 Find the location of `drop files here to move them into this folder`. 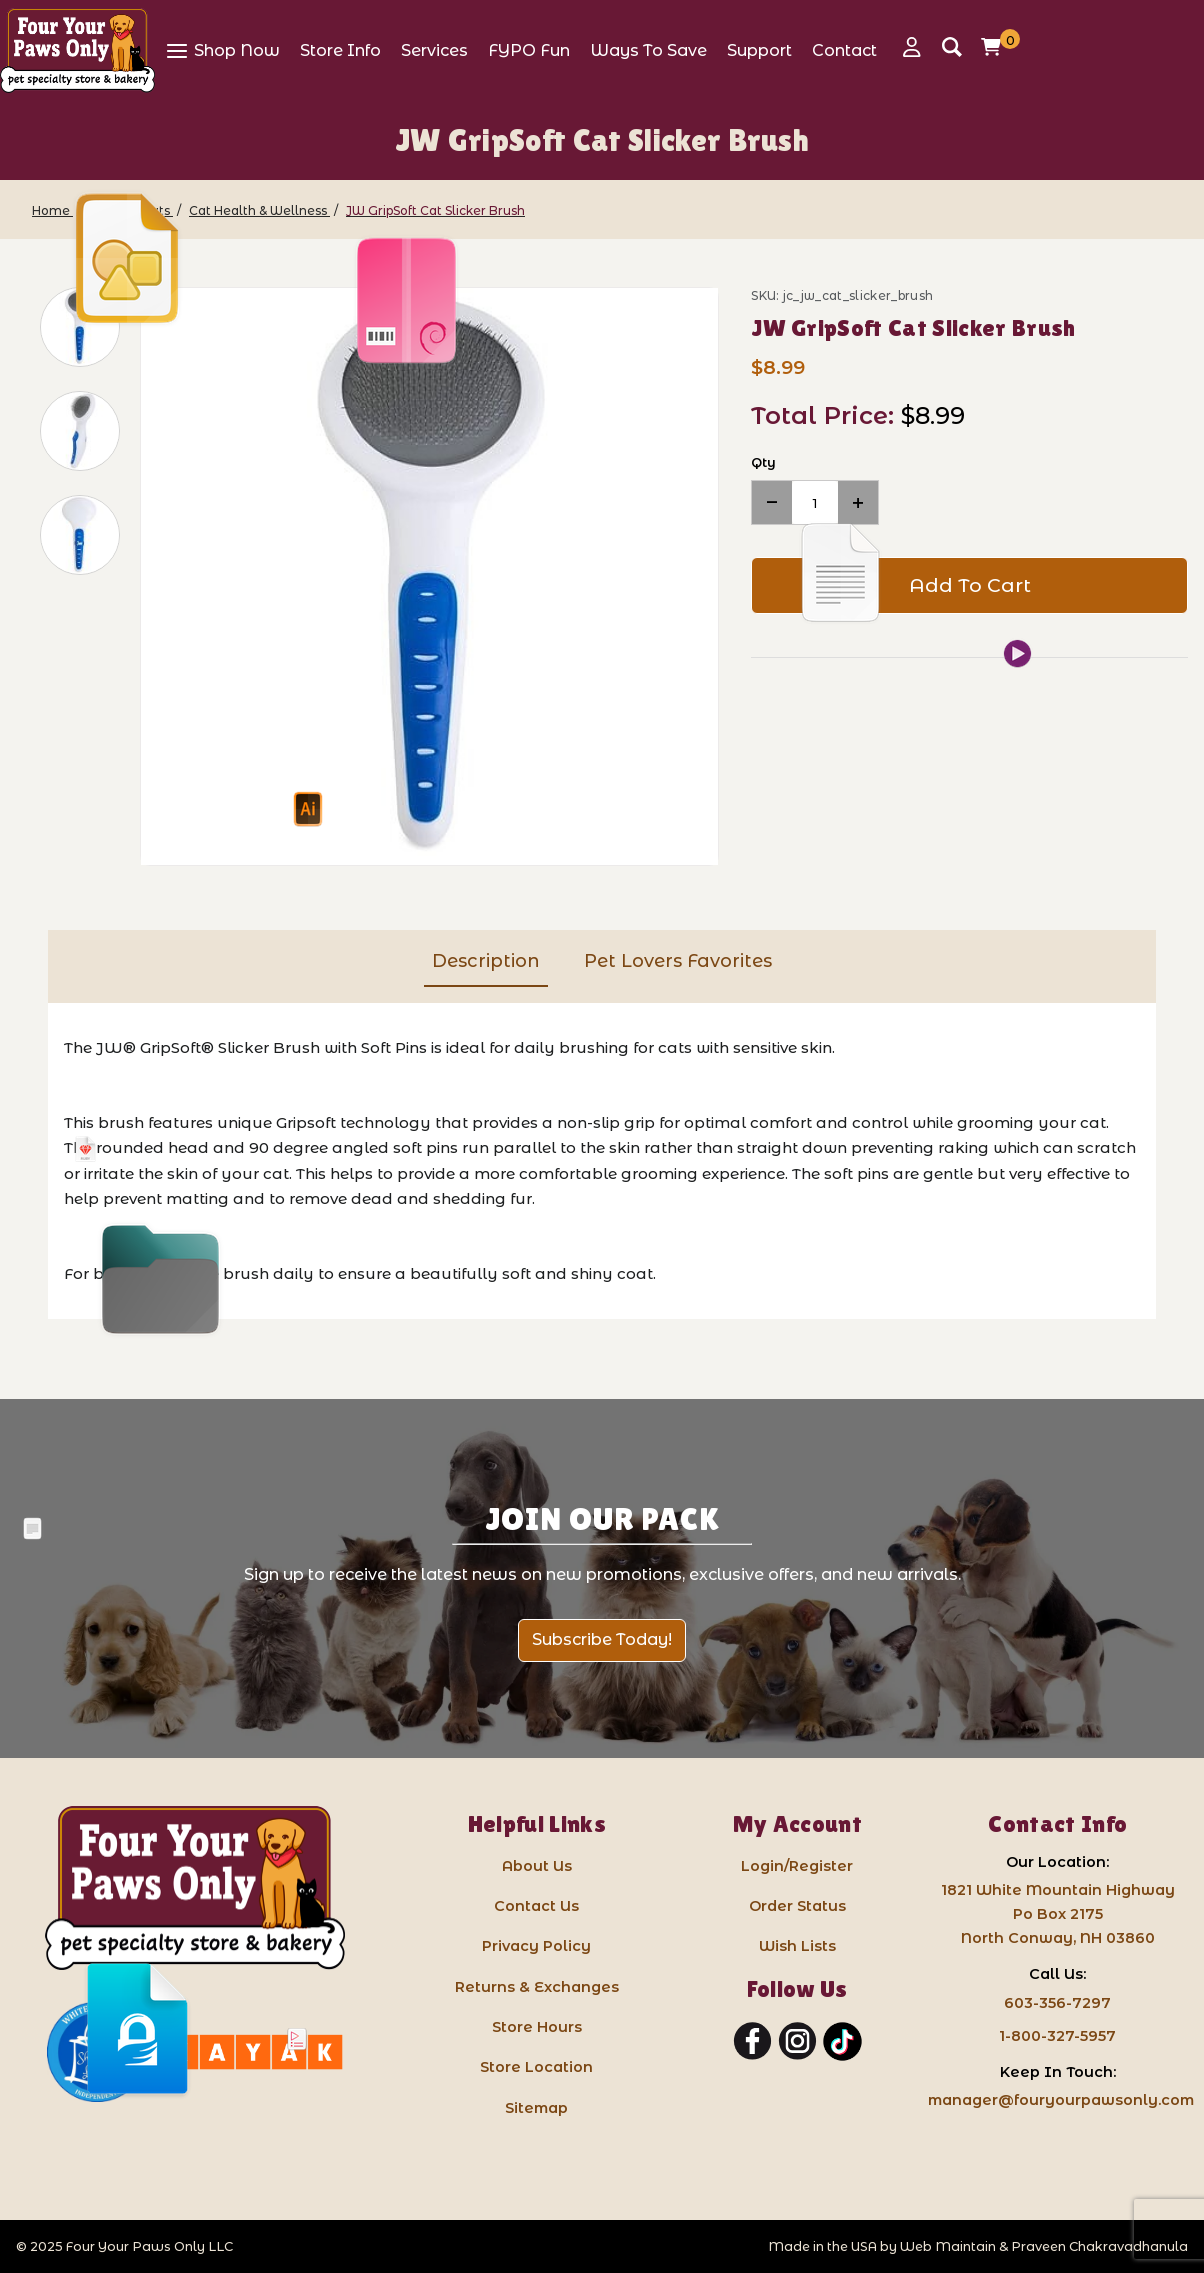

drop files here to move them into this folder is located at coordinates (160, 1279).